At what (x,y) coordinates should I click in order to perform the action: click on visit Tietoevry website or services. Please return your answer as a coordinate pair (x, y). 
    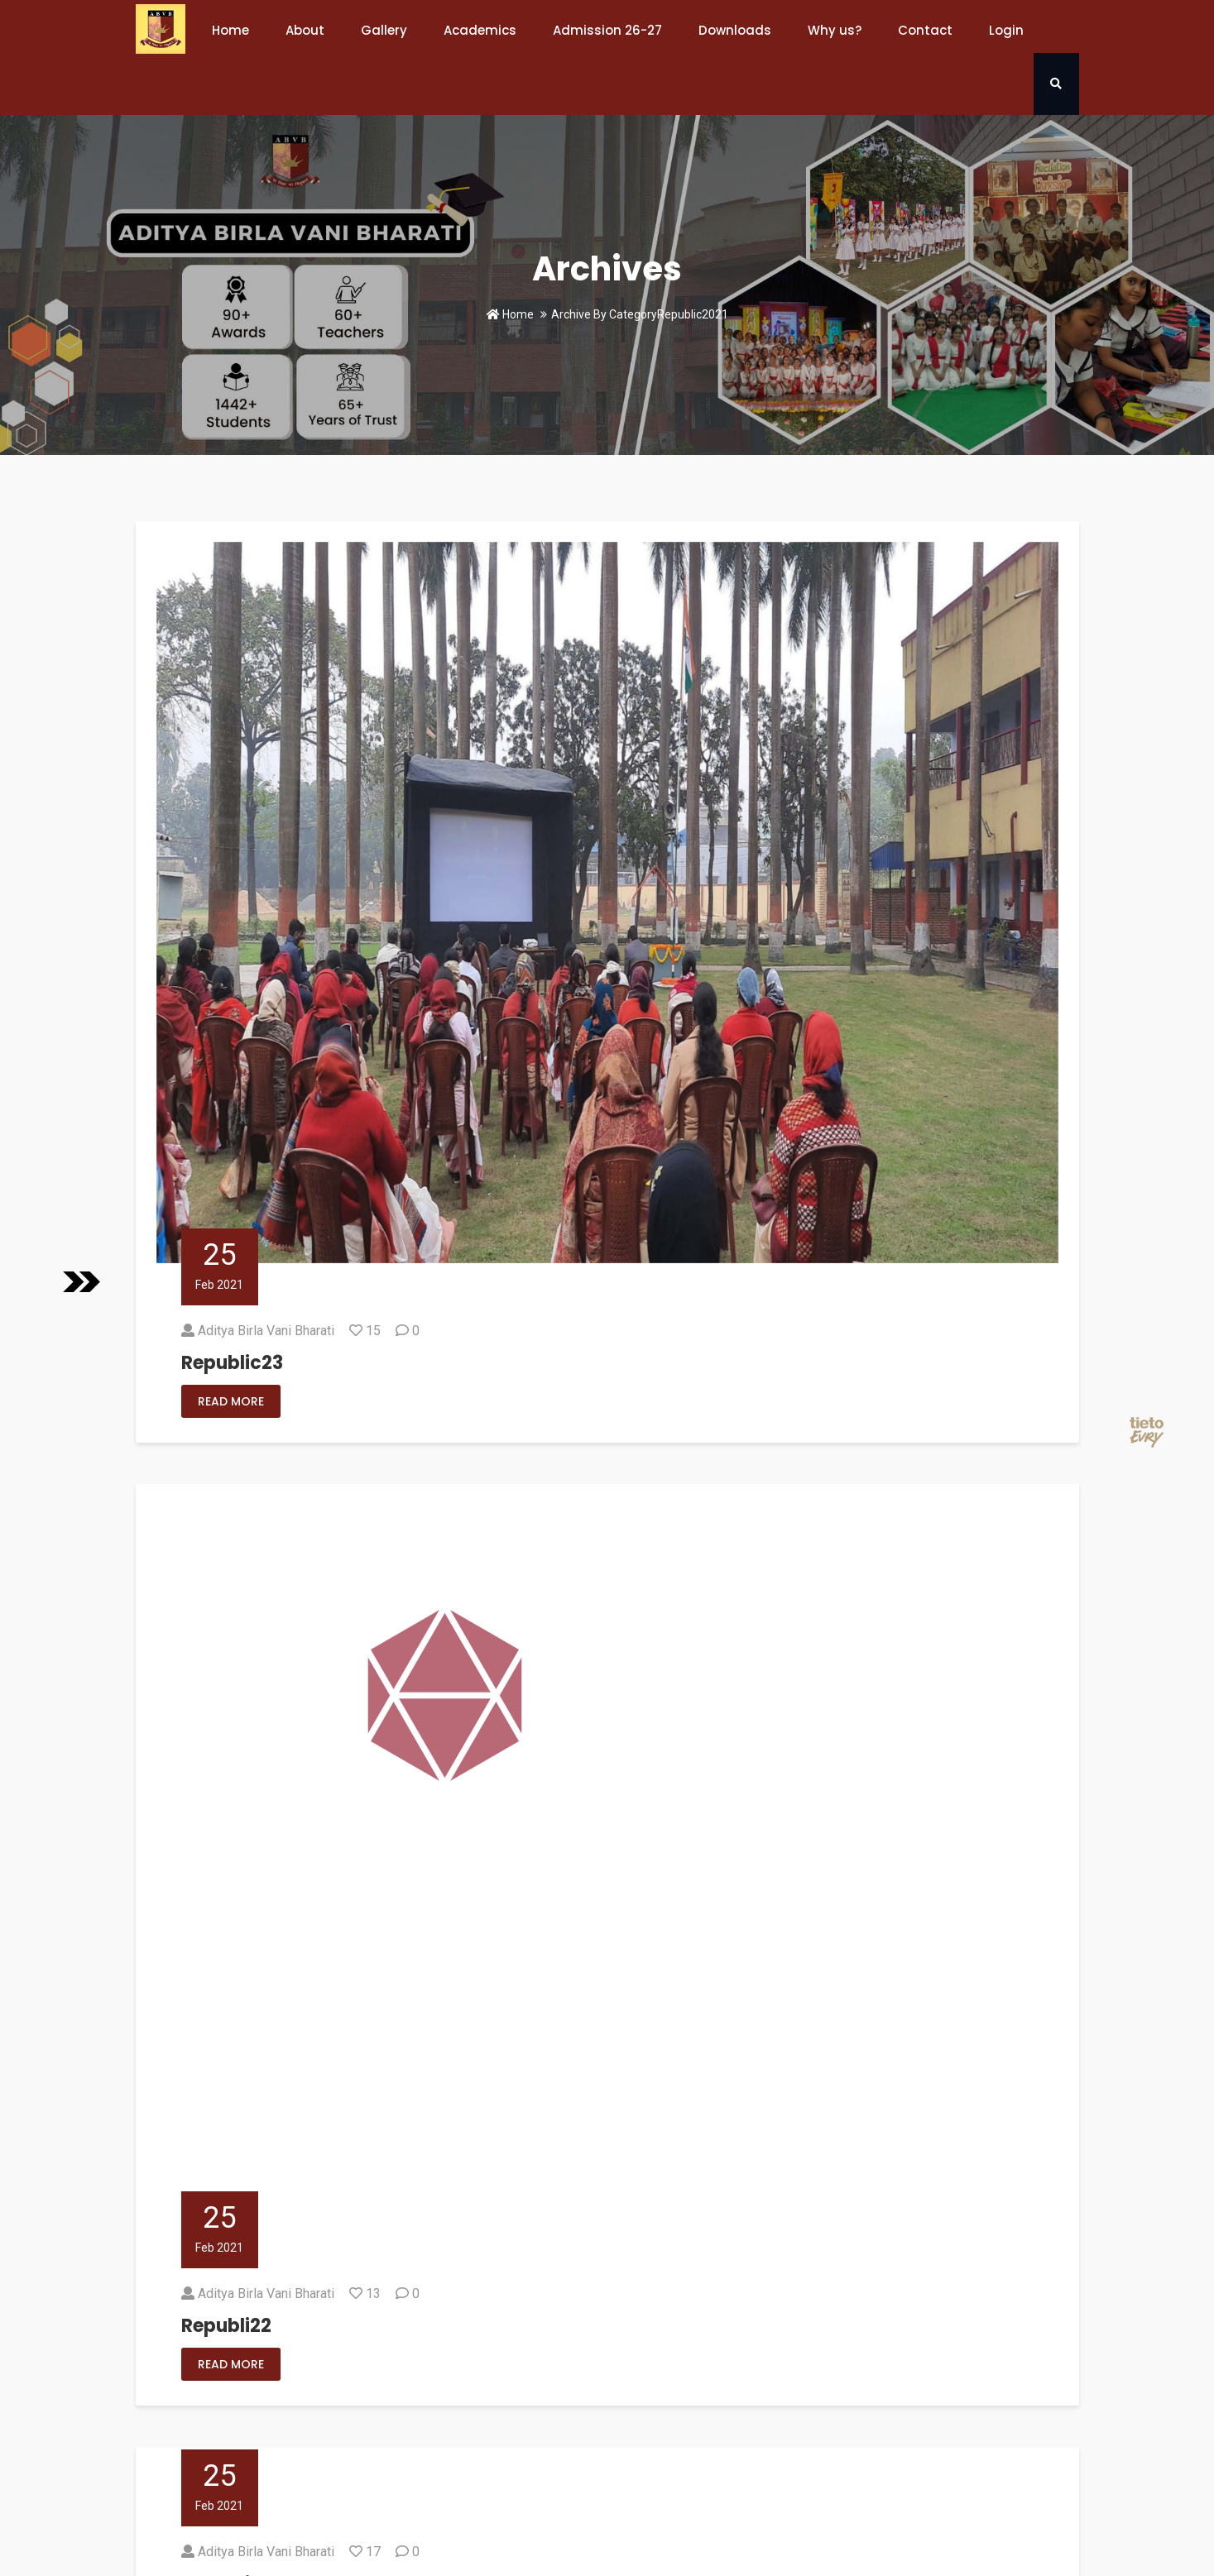
    Looking at the image, I should click on (1146, 1432).